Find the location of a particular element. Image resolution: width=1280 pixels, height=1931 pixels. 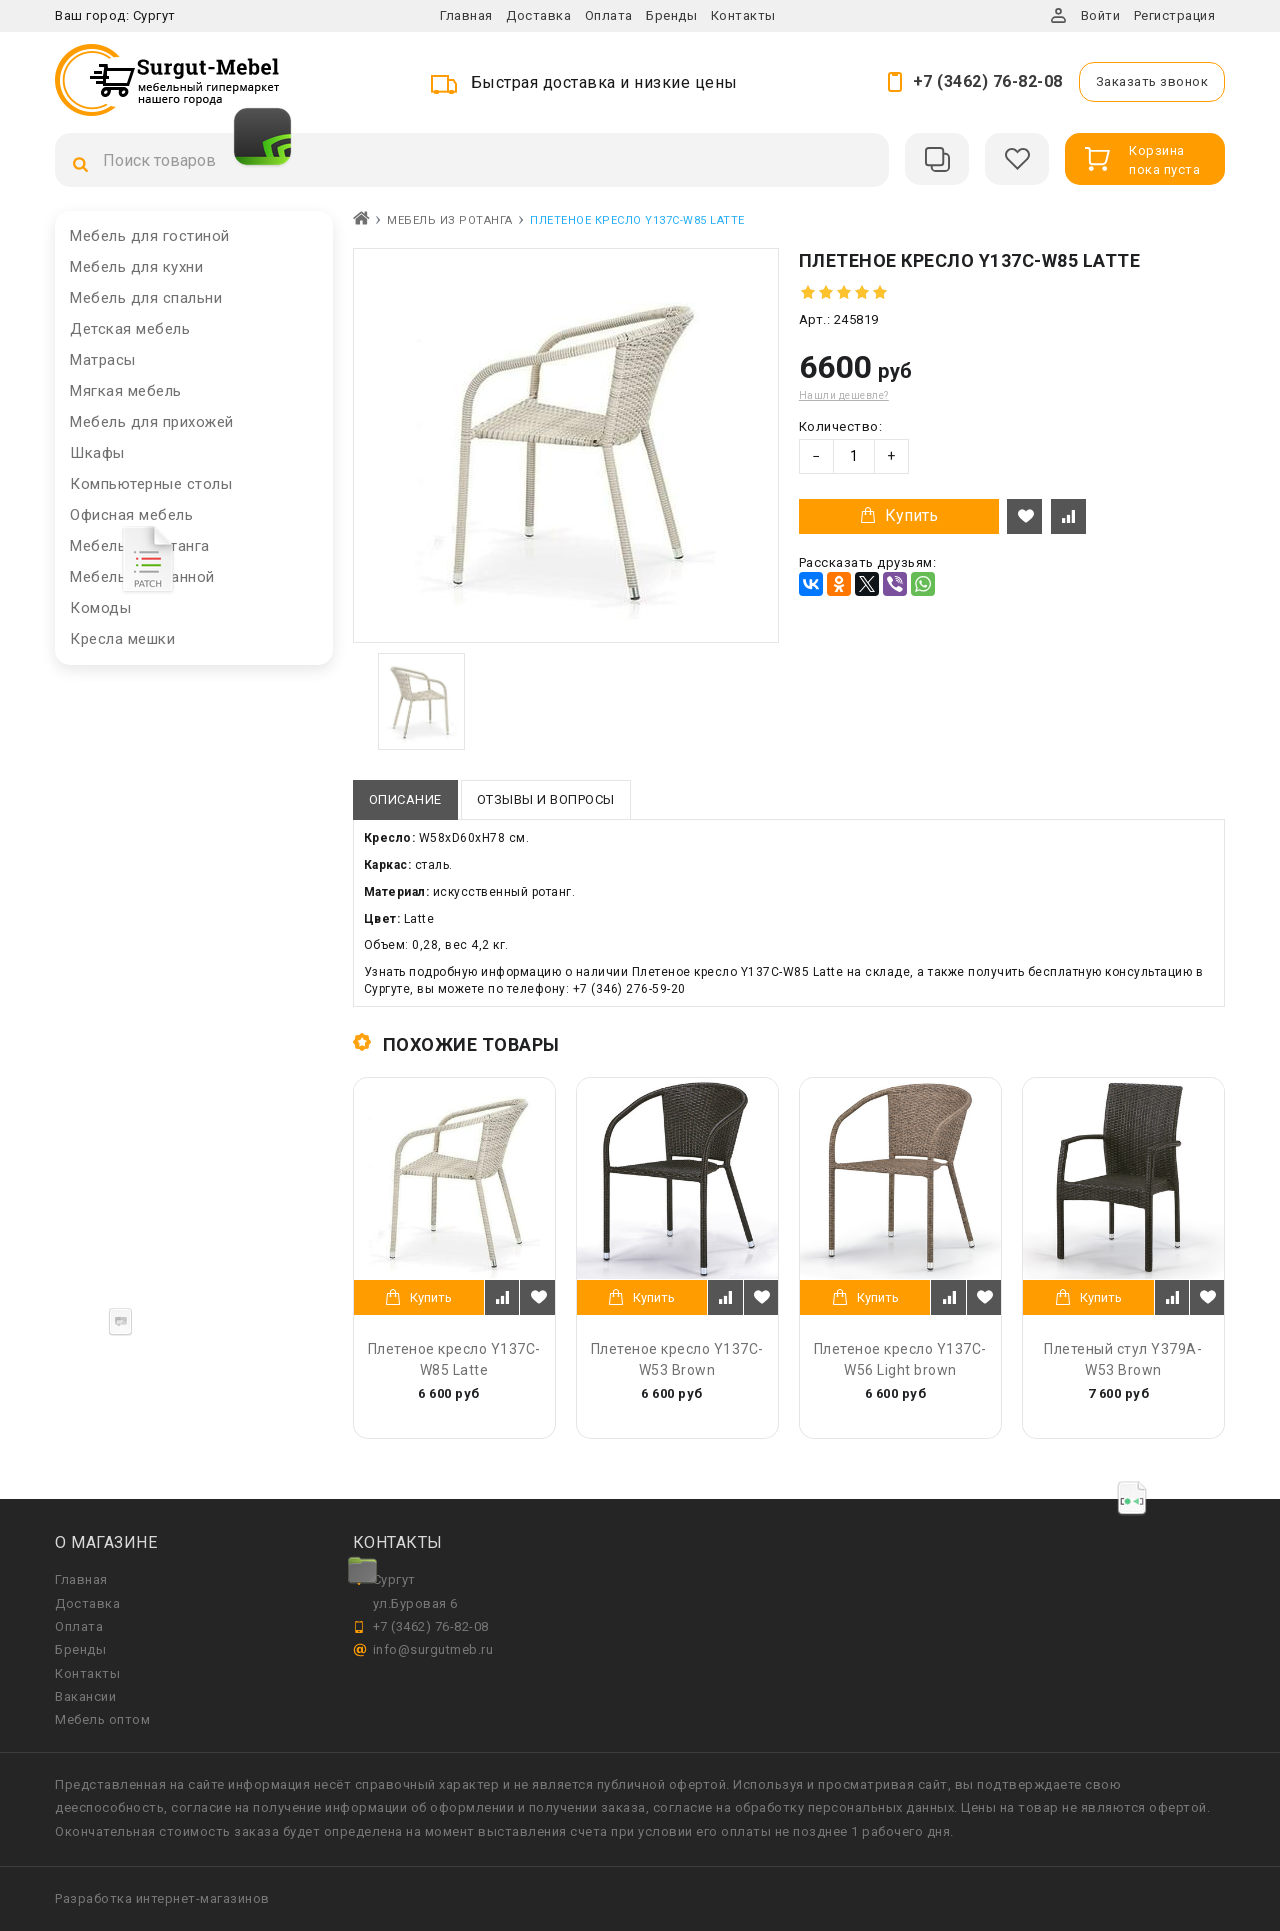

open nvidia app is located at coordinates (262, 136).